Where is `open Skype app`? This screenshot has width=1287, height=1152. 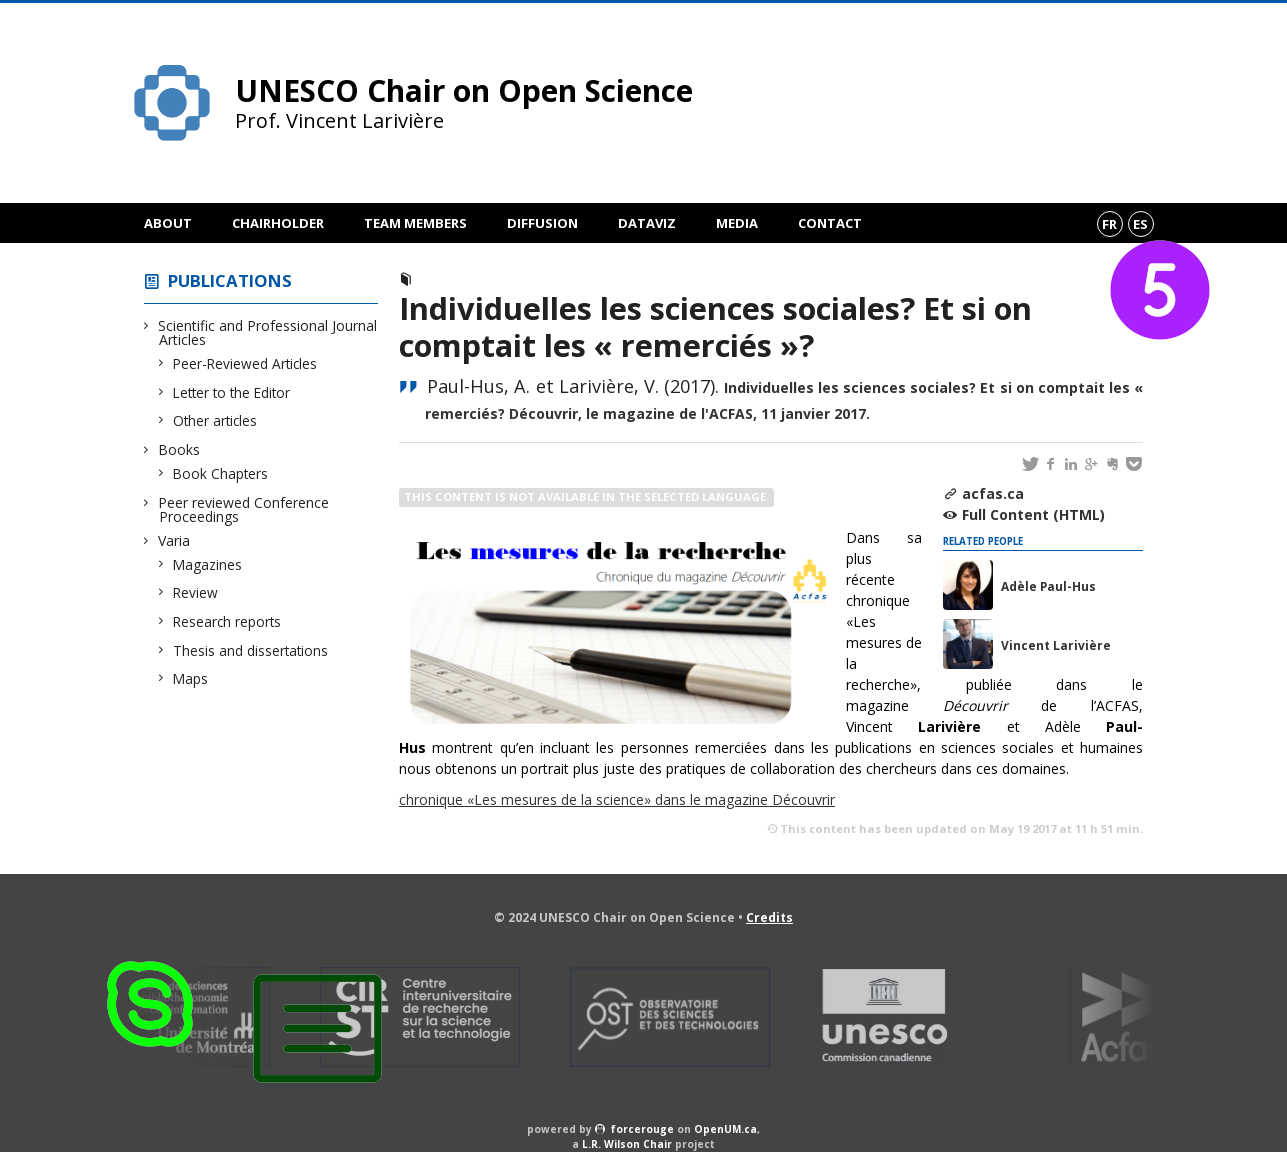
open Skype app is located at coordinates (150, 1004).